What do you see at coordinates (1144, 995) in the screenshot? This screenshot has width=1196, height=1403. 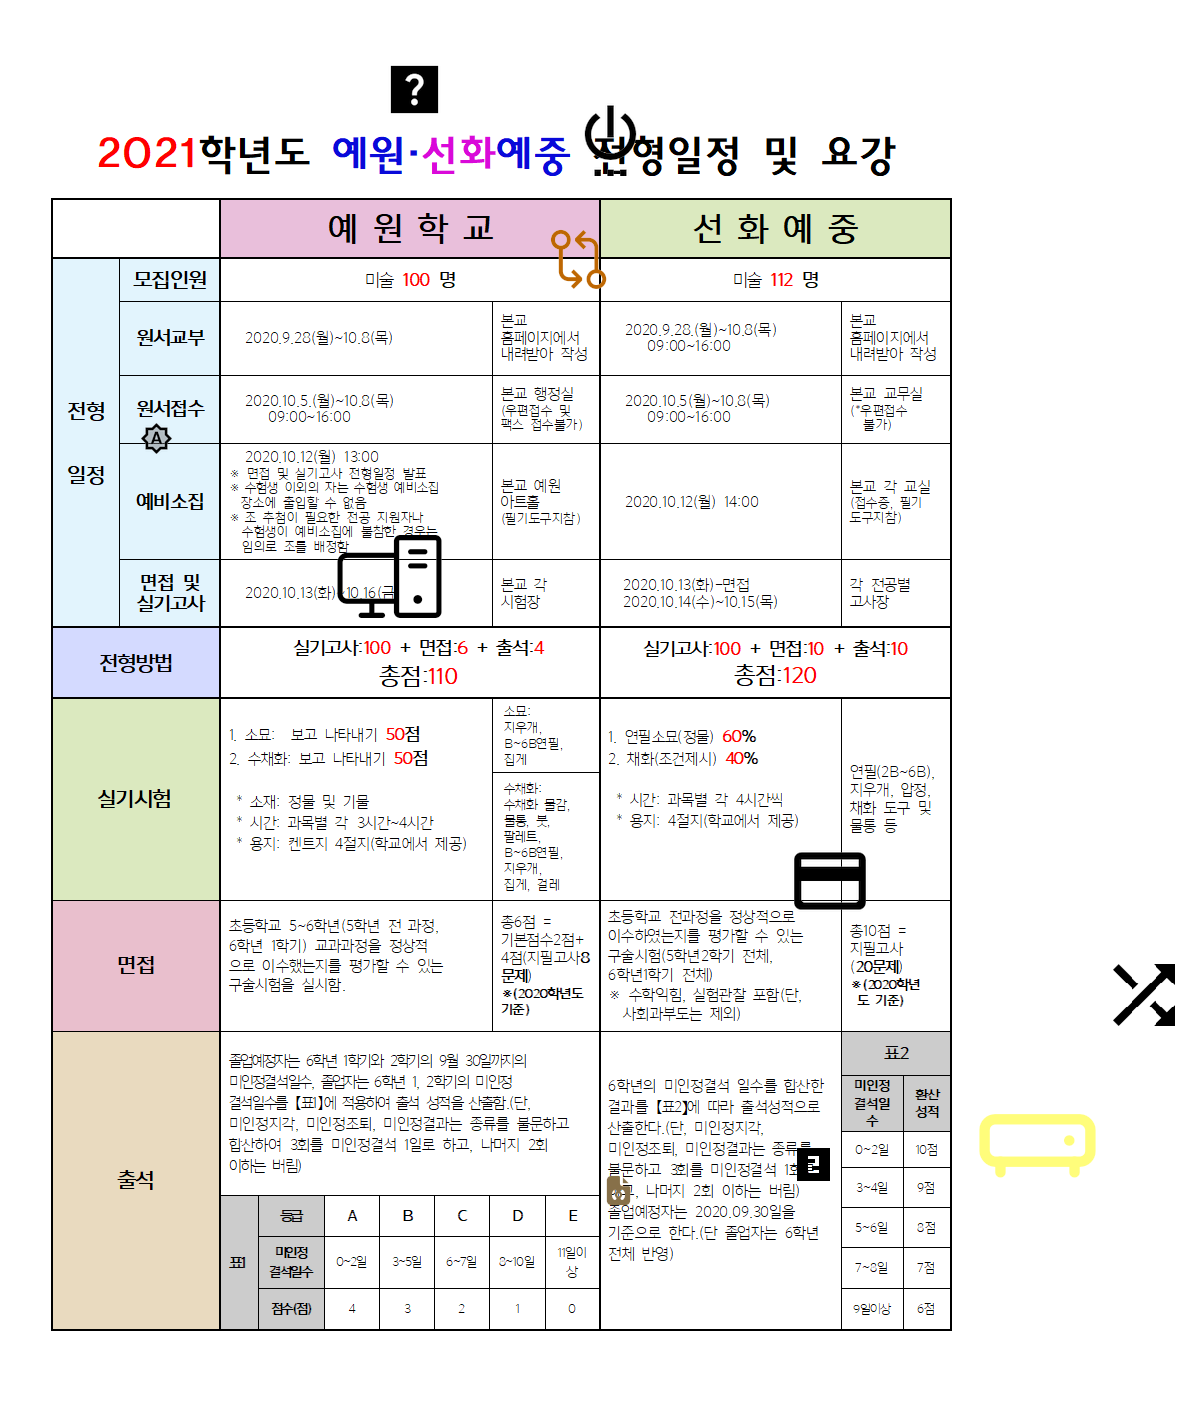 I see `shuffle playlist or queue order` at bounding box center [1144, 995].